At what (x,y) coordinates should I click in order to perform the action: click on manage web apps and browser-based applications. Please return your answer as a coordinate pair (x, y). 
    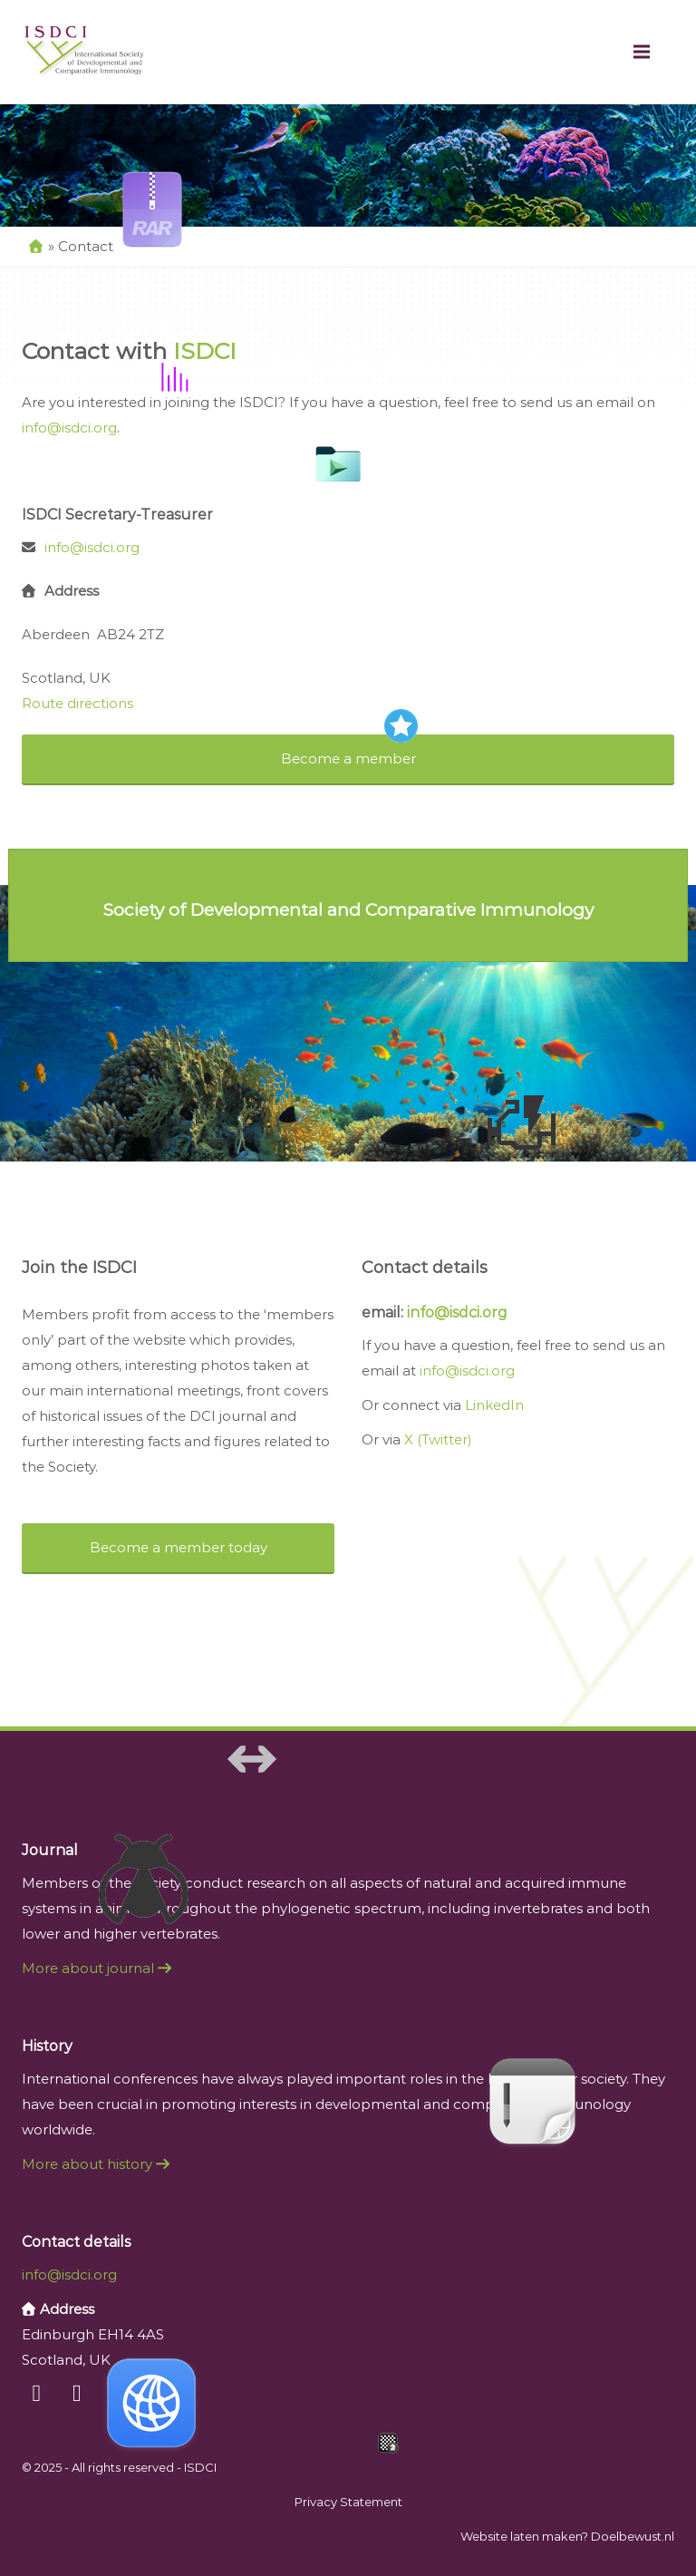
    Looking at the image, I should click on (151, 2405).